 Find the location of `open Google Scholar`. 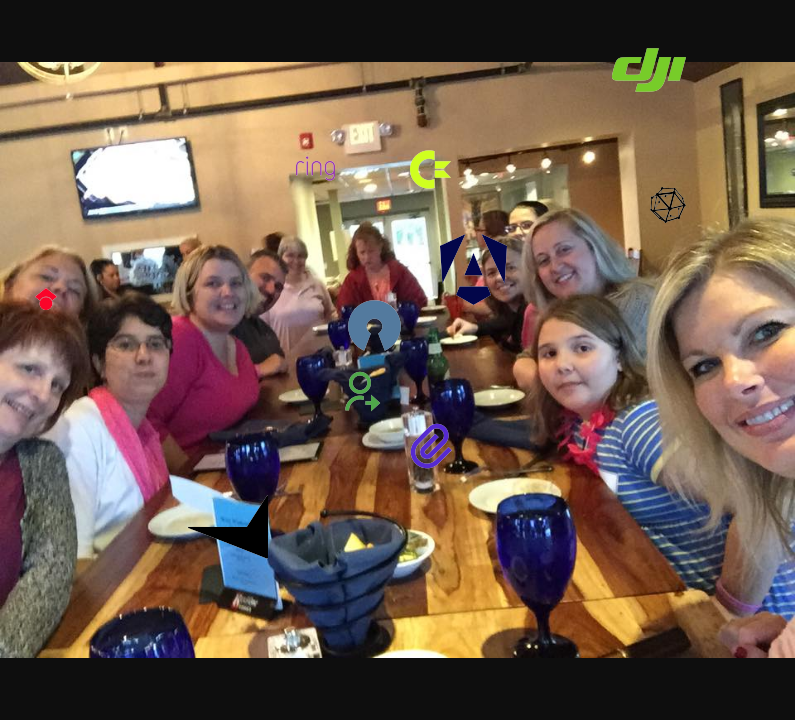

open Google Scholar is located at coordinates (46, 299).